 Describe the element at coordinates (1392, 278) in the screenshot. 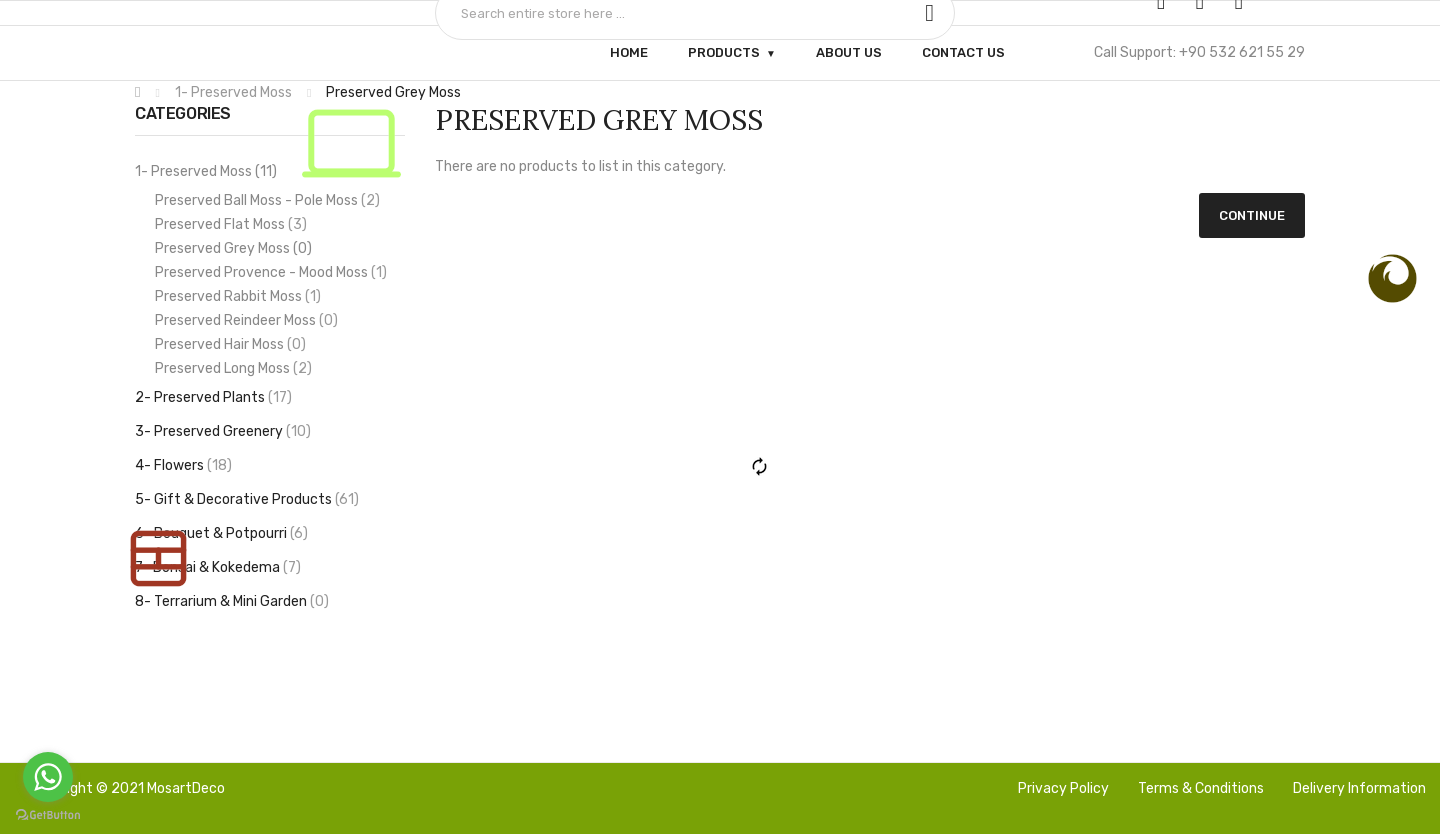

I see `open Firefox browser` at that location.